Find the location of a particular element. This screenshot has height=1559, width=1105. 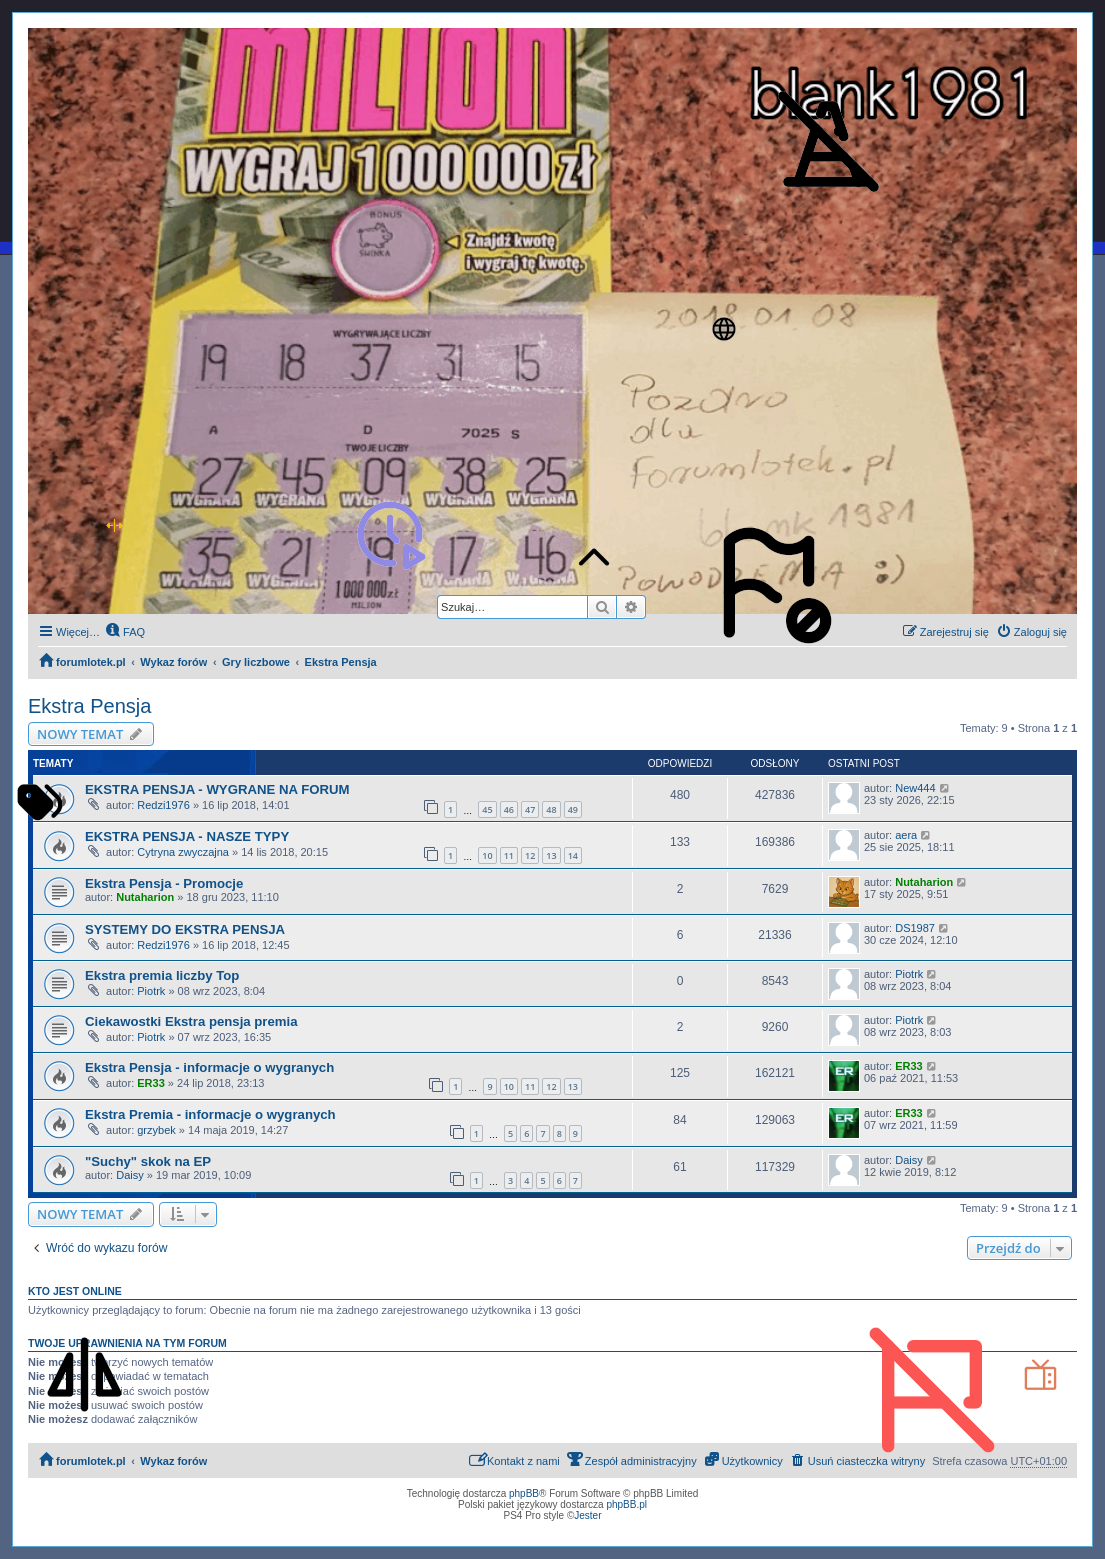

expand content horizontally is located at coordinates (114, 525).